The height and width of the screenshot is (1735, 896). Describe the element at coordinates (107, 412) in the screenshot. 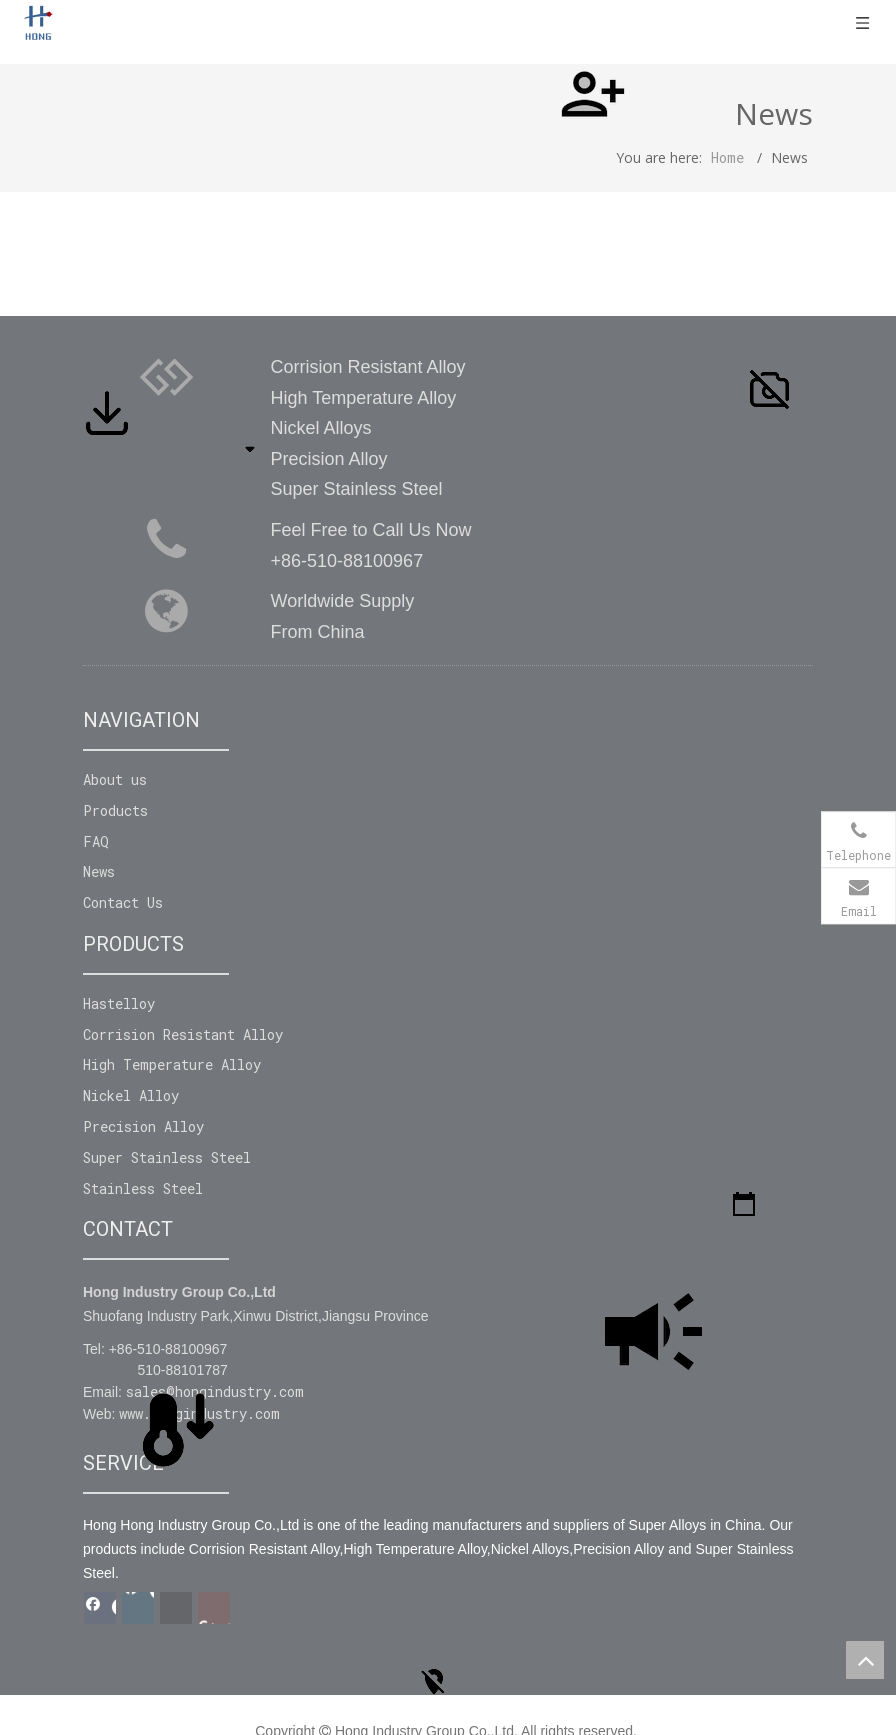

I see `download a file to your device` at that location.